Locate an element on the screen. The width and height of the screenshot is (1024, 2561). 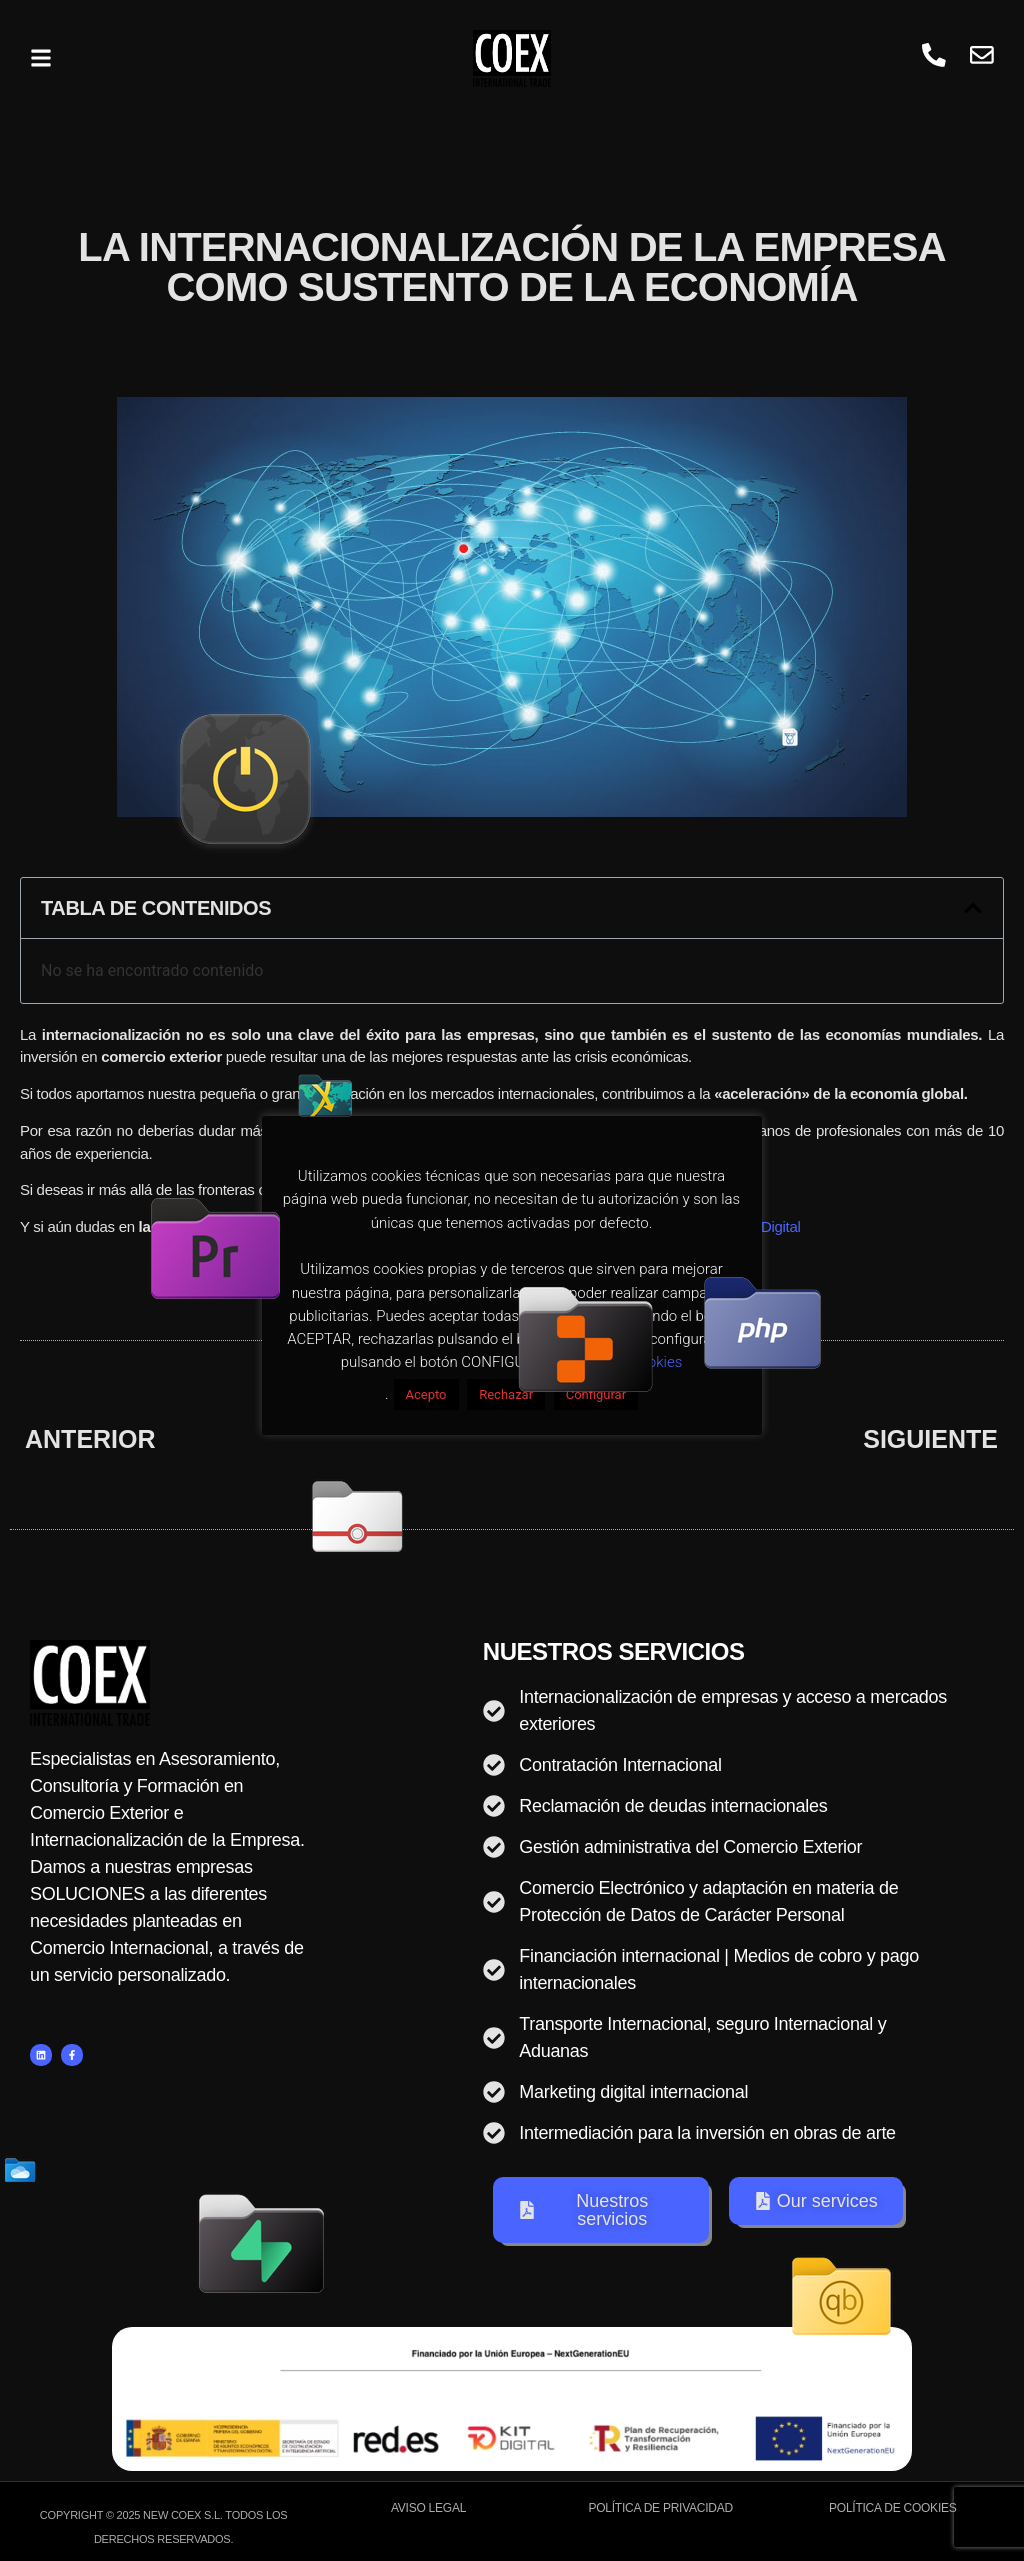
open supabase project folder is located at coordinates (261, 2247).